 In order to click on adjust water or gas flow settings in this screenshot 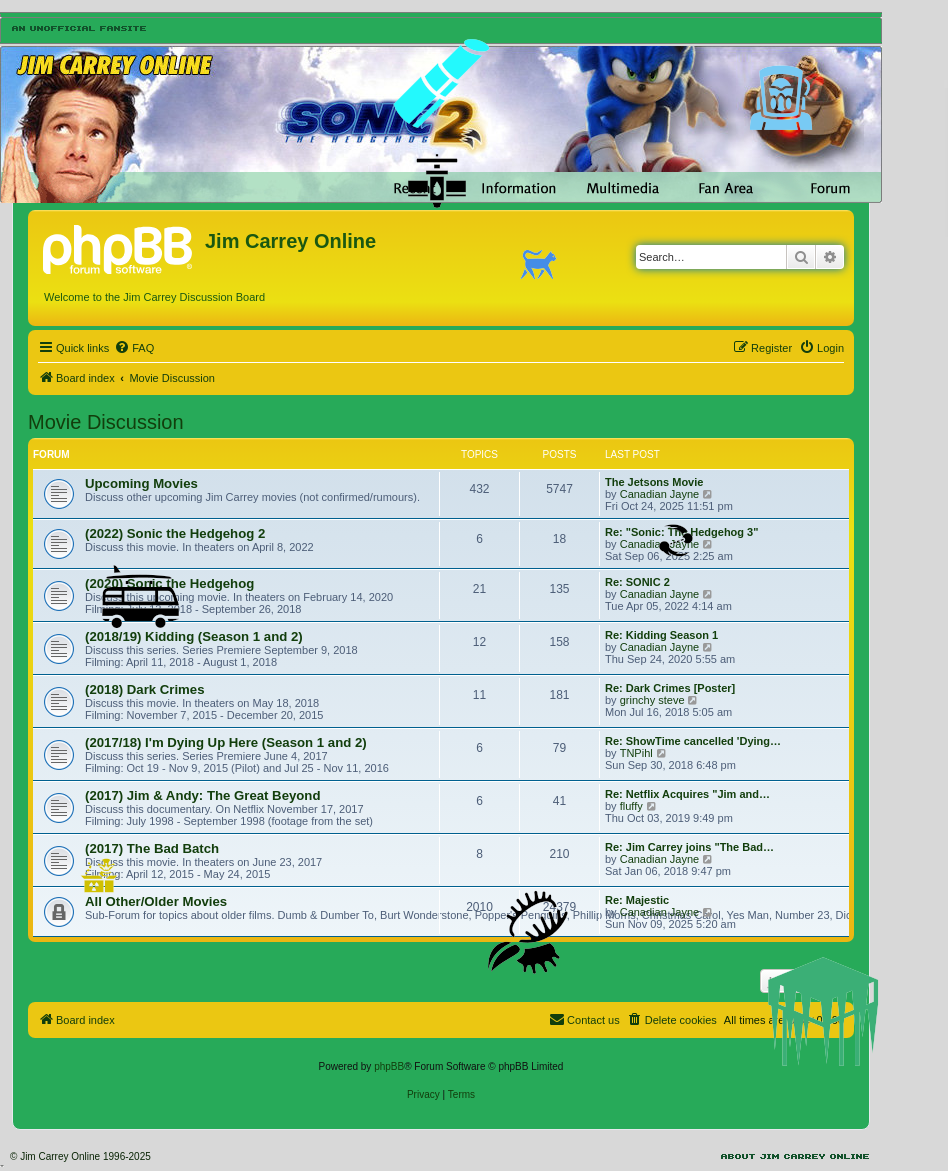, I will do `click(437, 181)`.